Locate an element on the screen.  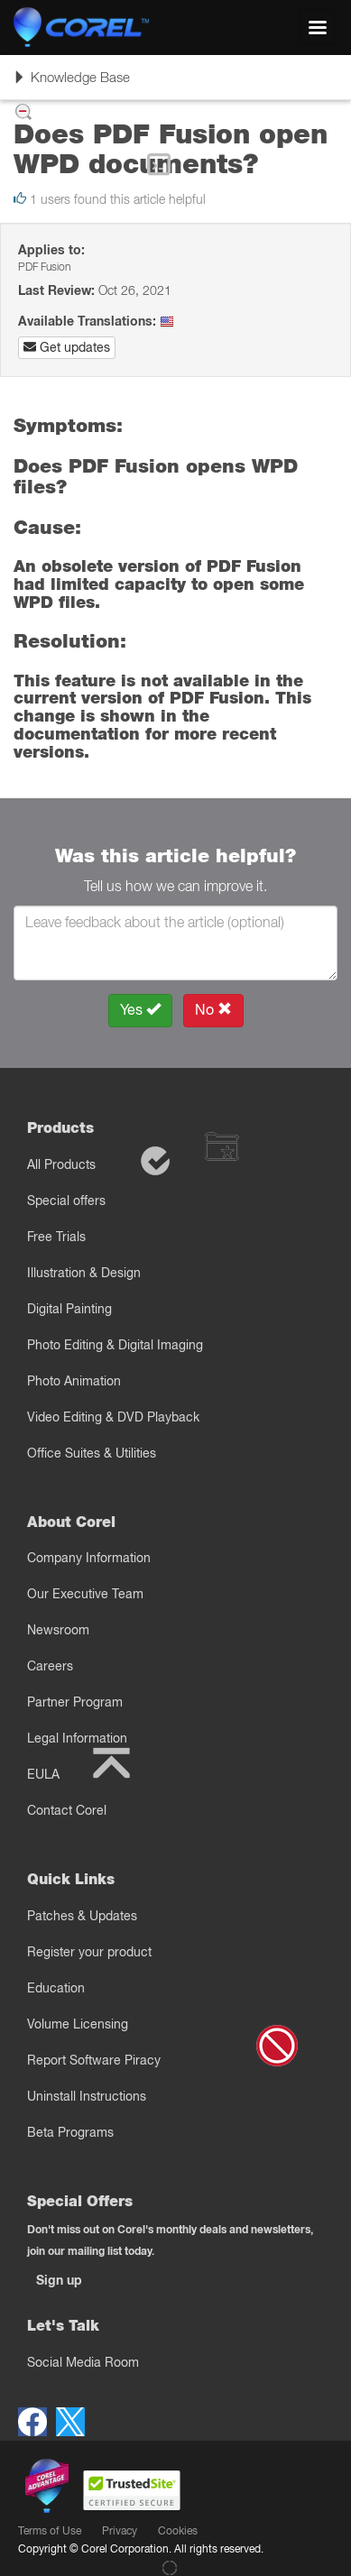
open the terminal application is located at coordinates (159, 165).